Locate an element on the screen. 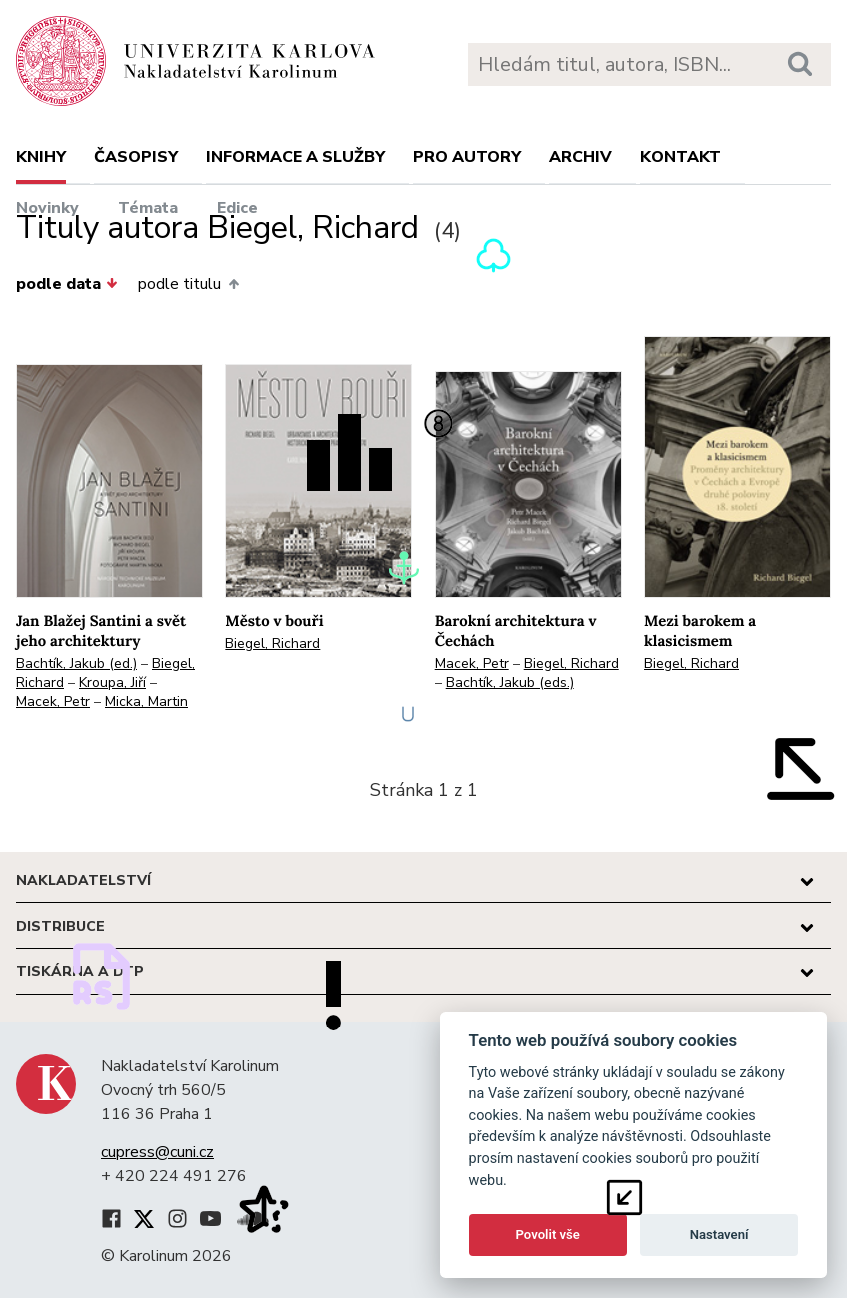  view leaderboard rankings is located at coordinates (349, 452).